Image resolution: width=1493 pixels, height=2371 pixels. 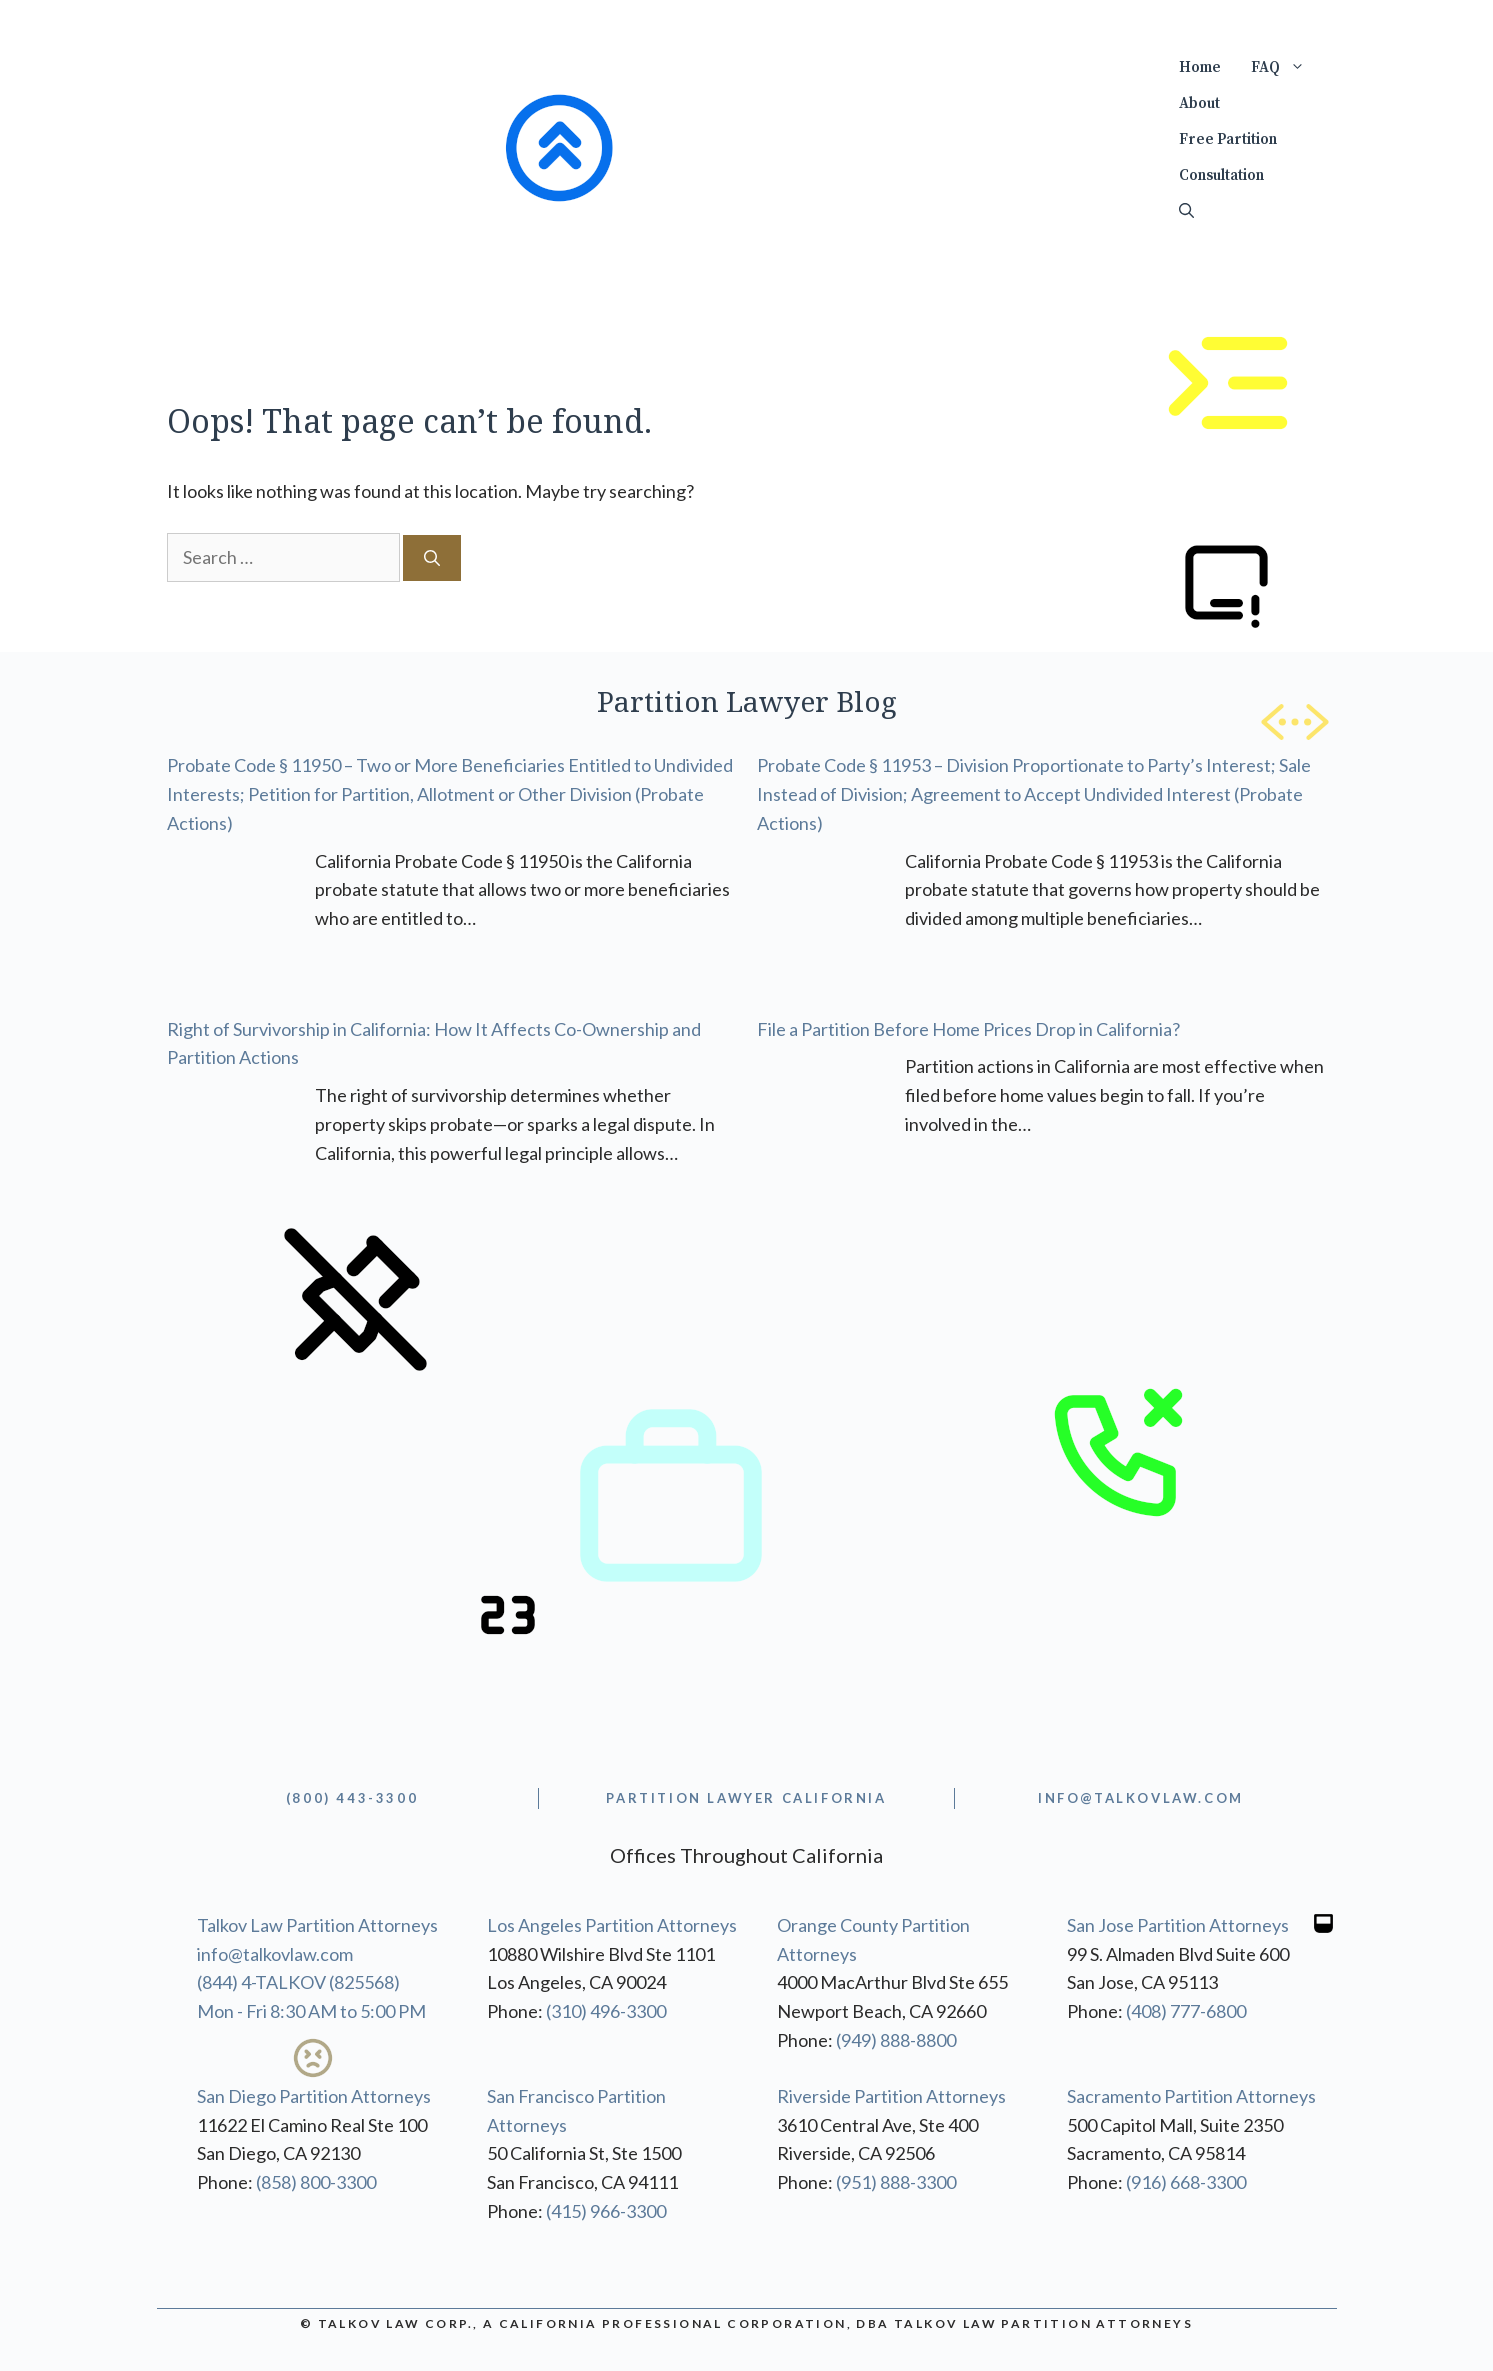 What do you see at coordinates (1118, 1452) in the screenshot?
I see `end the current phone call` at bounding box center [1118, 1452].